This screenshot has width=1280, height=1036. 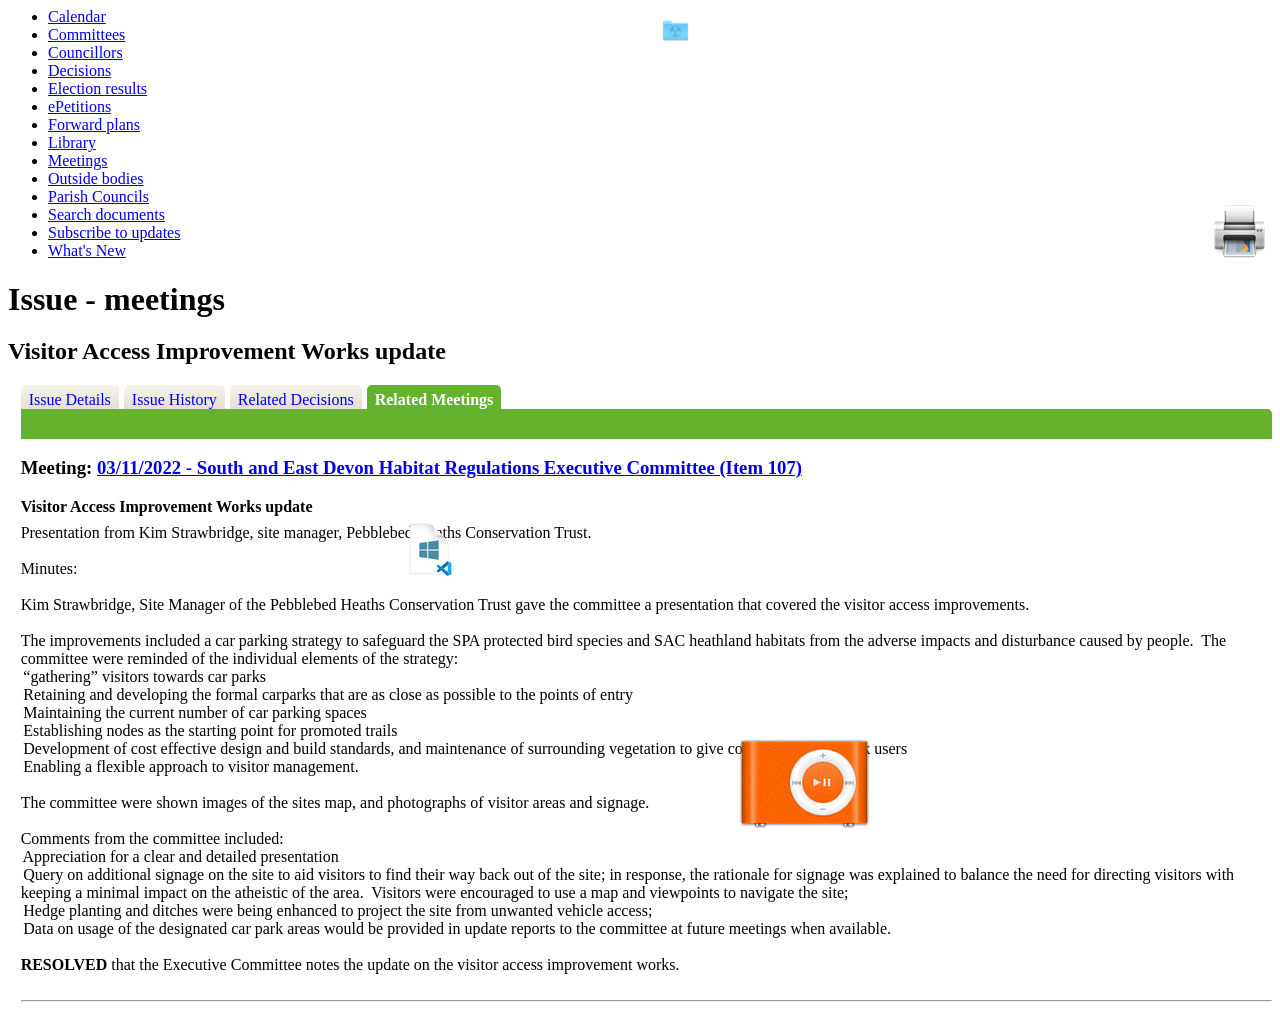 What do you see at coordinates (429, 550) in the screenshot?
I see `open a batch file in Visual Studio Code` at bounding box center [429, 550].